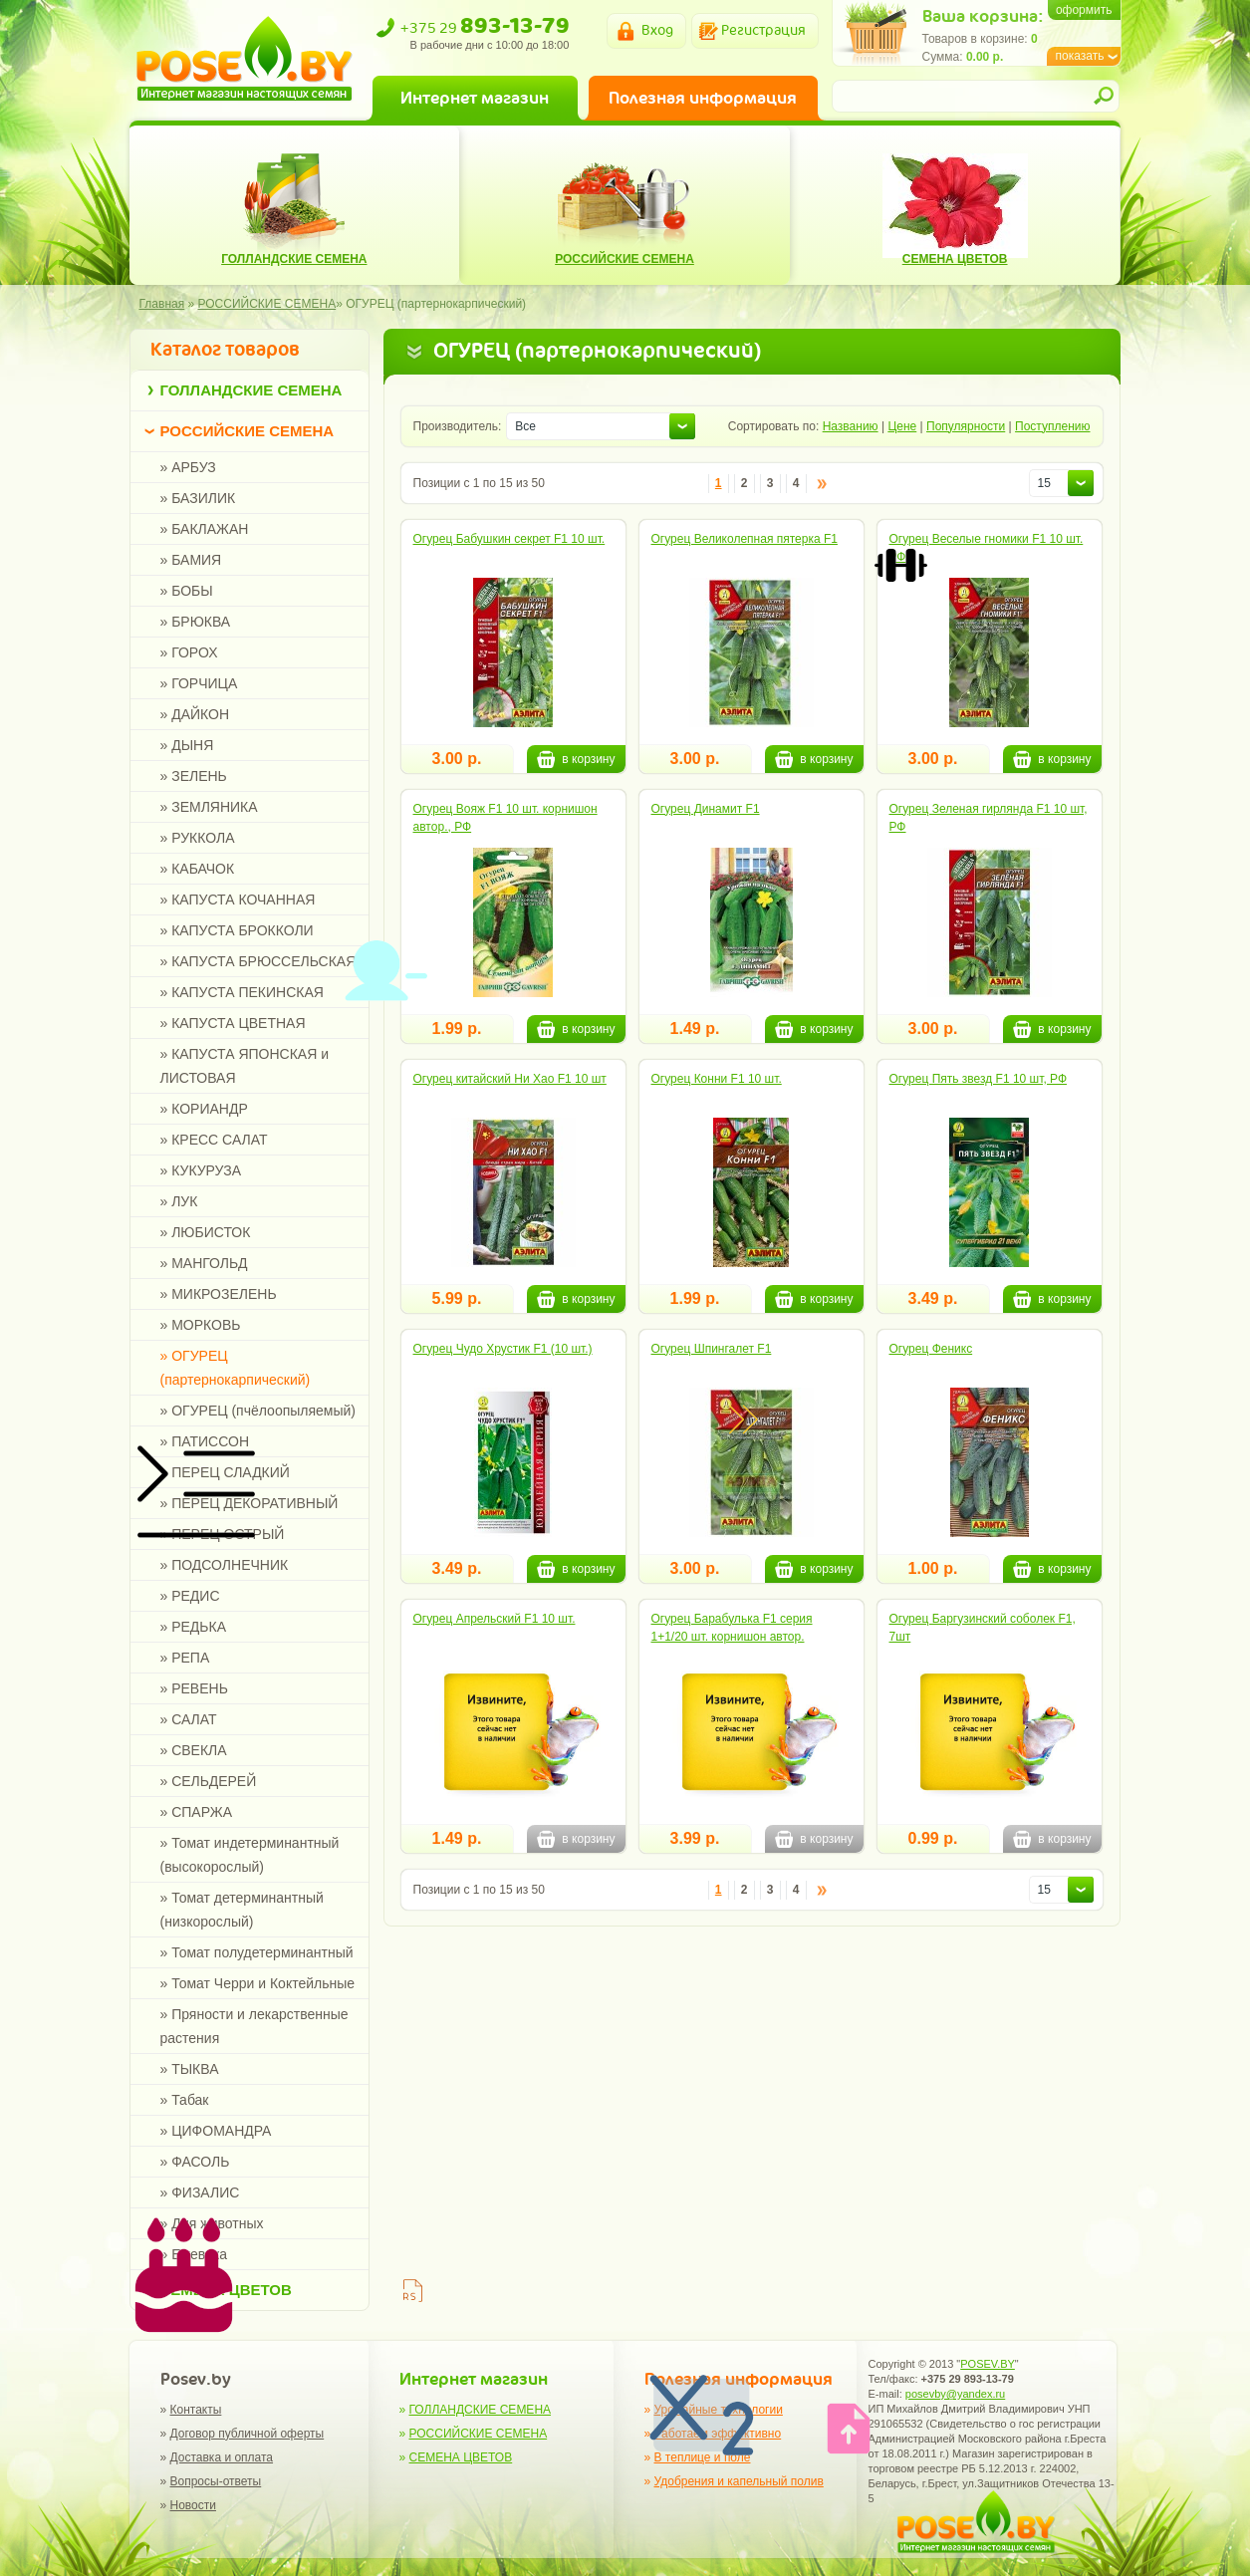  Describe the element at coordinates (412, 2290) in the screenshot. I see `a Rust source code file` at that location.